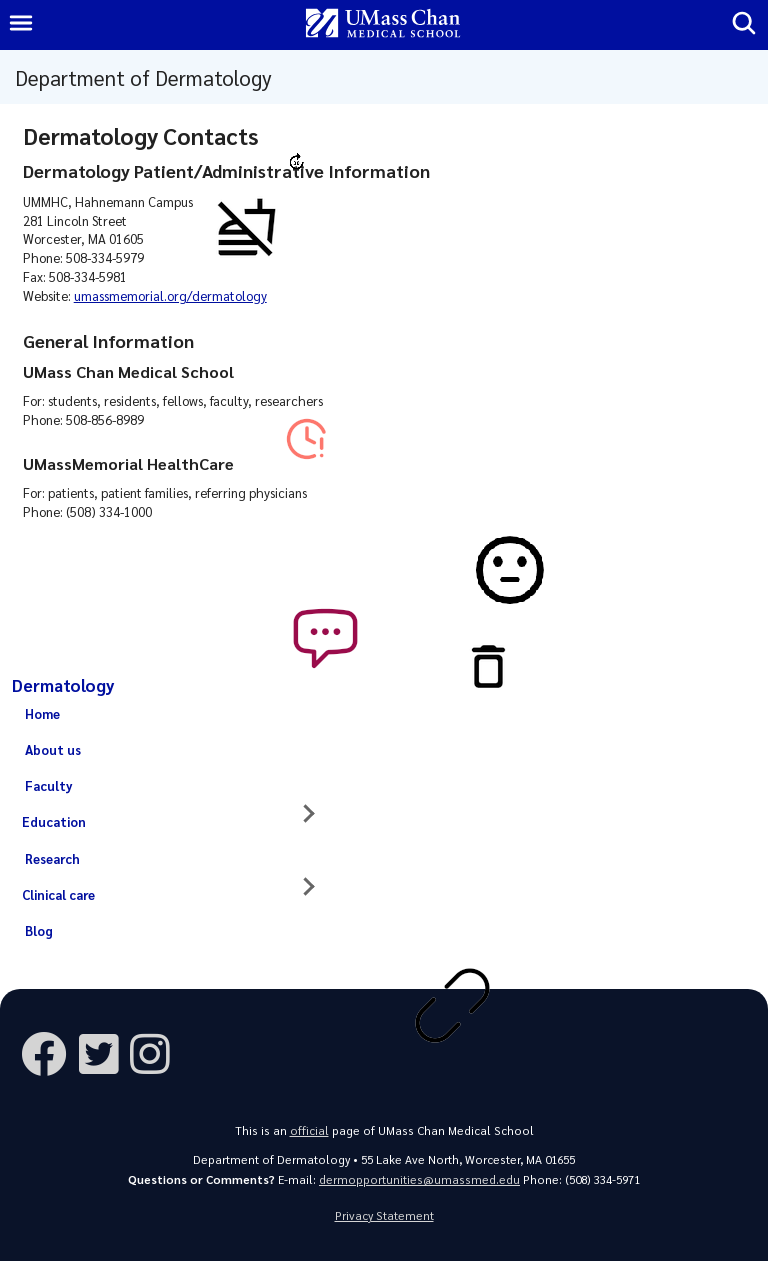  I want to click on unlink or disconnect a URL, so click(452, 1005).